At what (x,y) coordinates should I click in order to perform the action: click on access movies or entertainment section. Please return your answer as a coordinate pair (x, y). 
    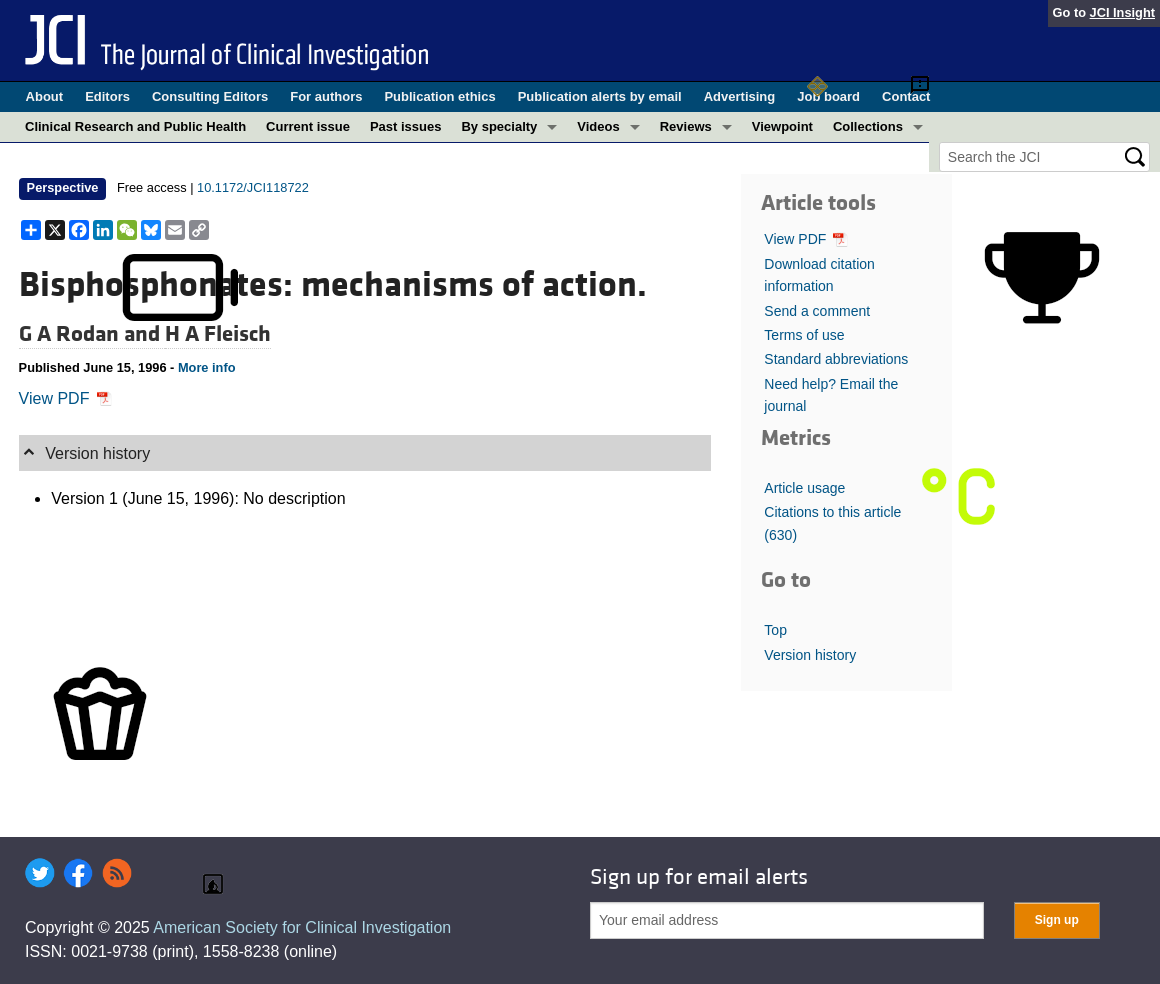
    Looking at the image, I should click on (100, 717).